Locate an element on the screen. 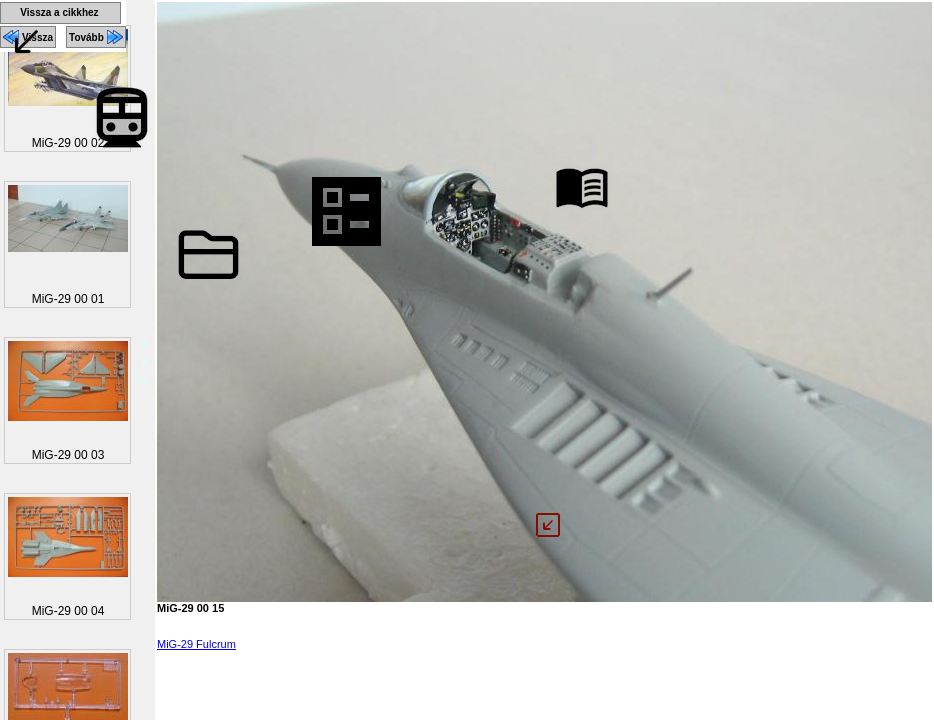  open menu or documentation is located at coordinates (582, 186).